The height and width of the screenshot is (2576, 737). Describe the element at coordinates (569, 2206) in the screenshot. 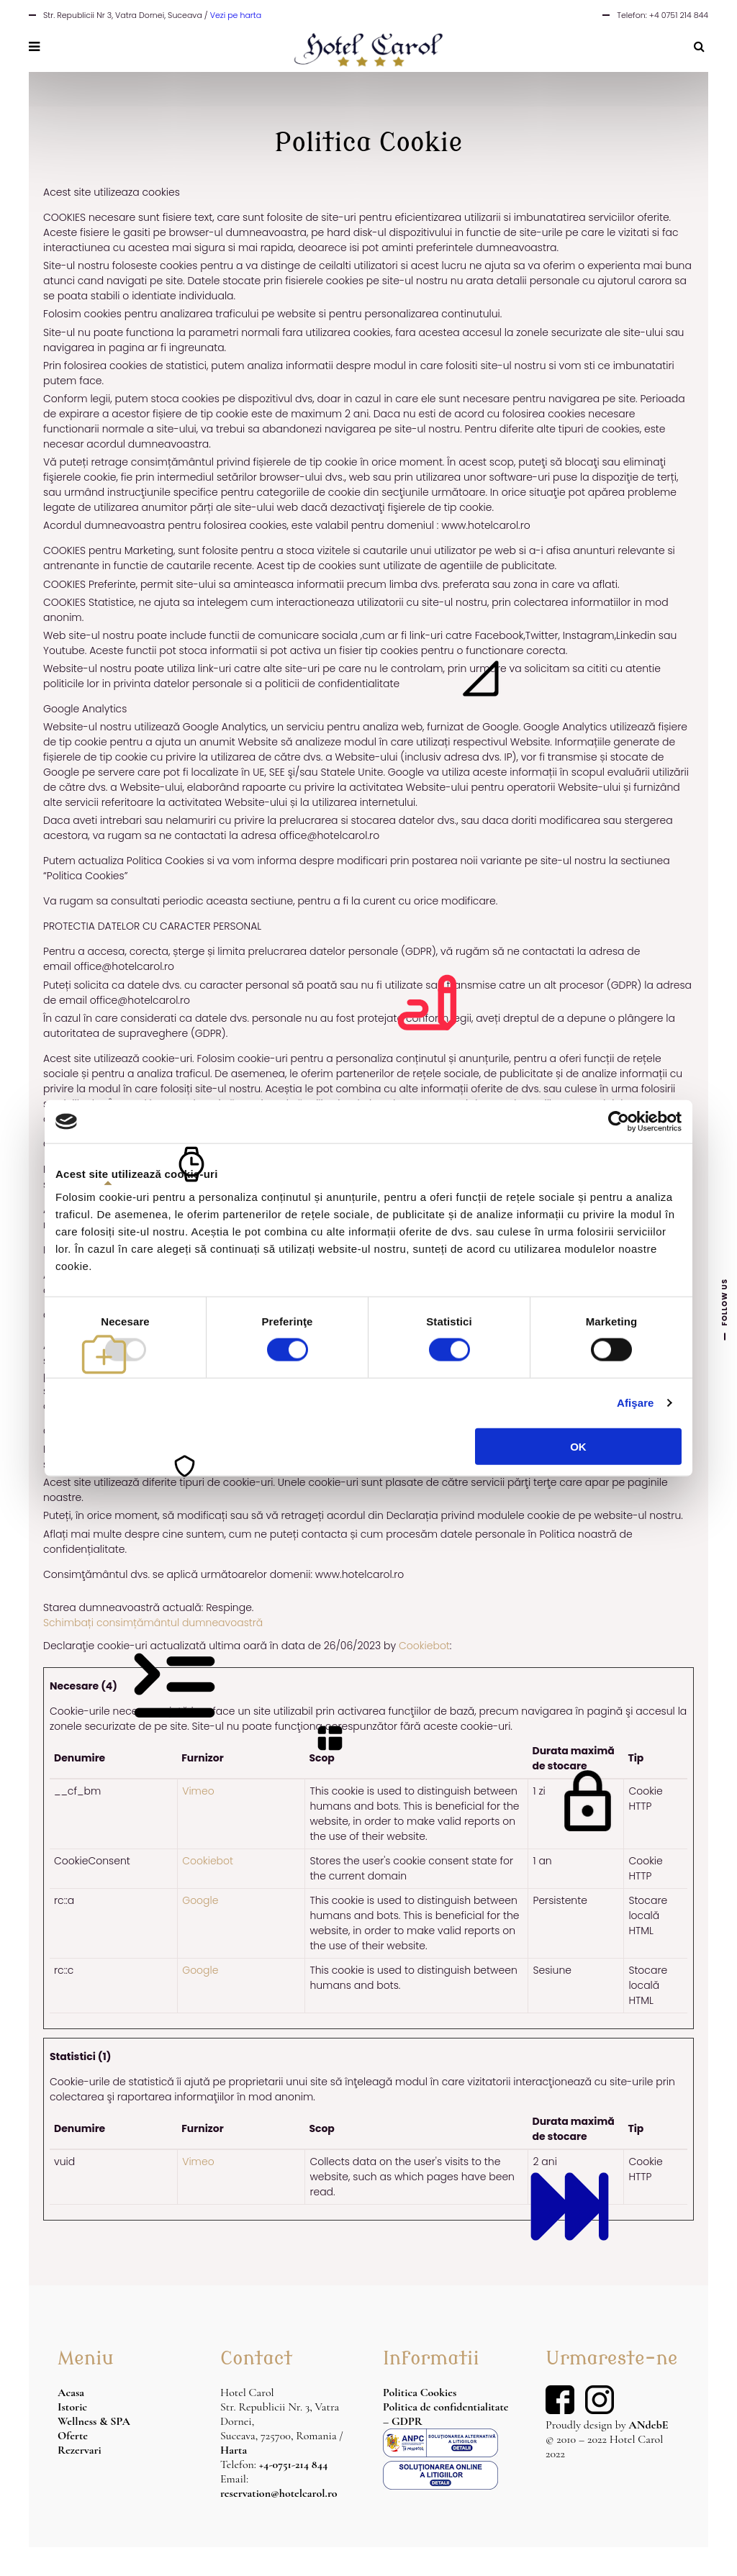

I see `skip to next track` at that location.